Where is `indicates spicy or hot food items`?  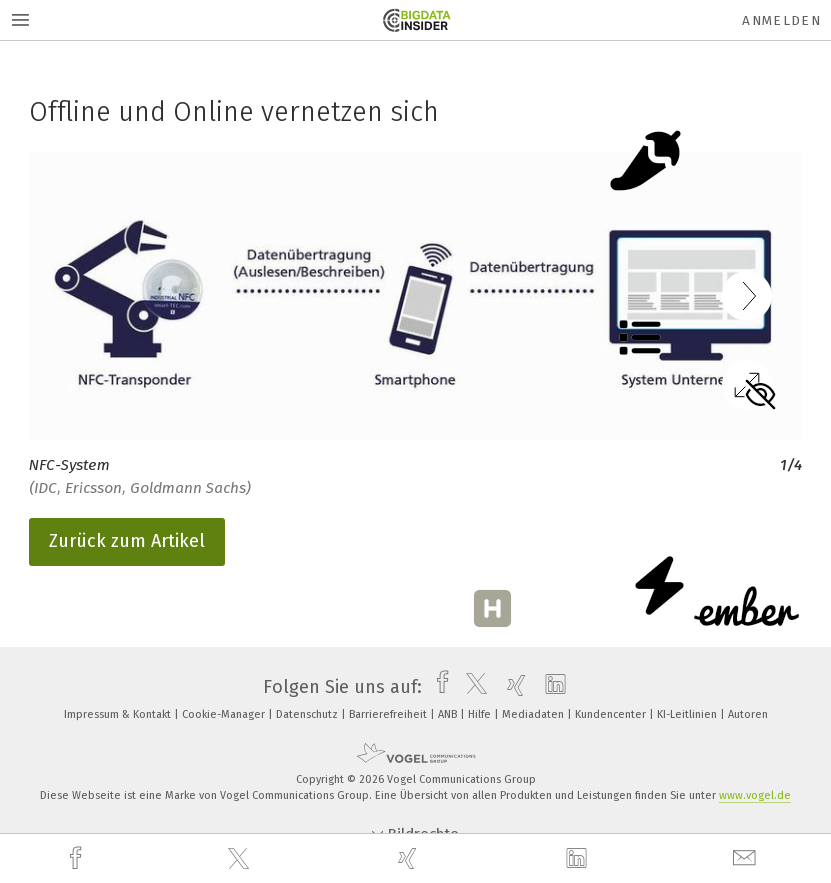
indicates spicy or hot food items is located at coordinates (646, 161).